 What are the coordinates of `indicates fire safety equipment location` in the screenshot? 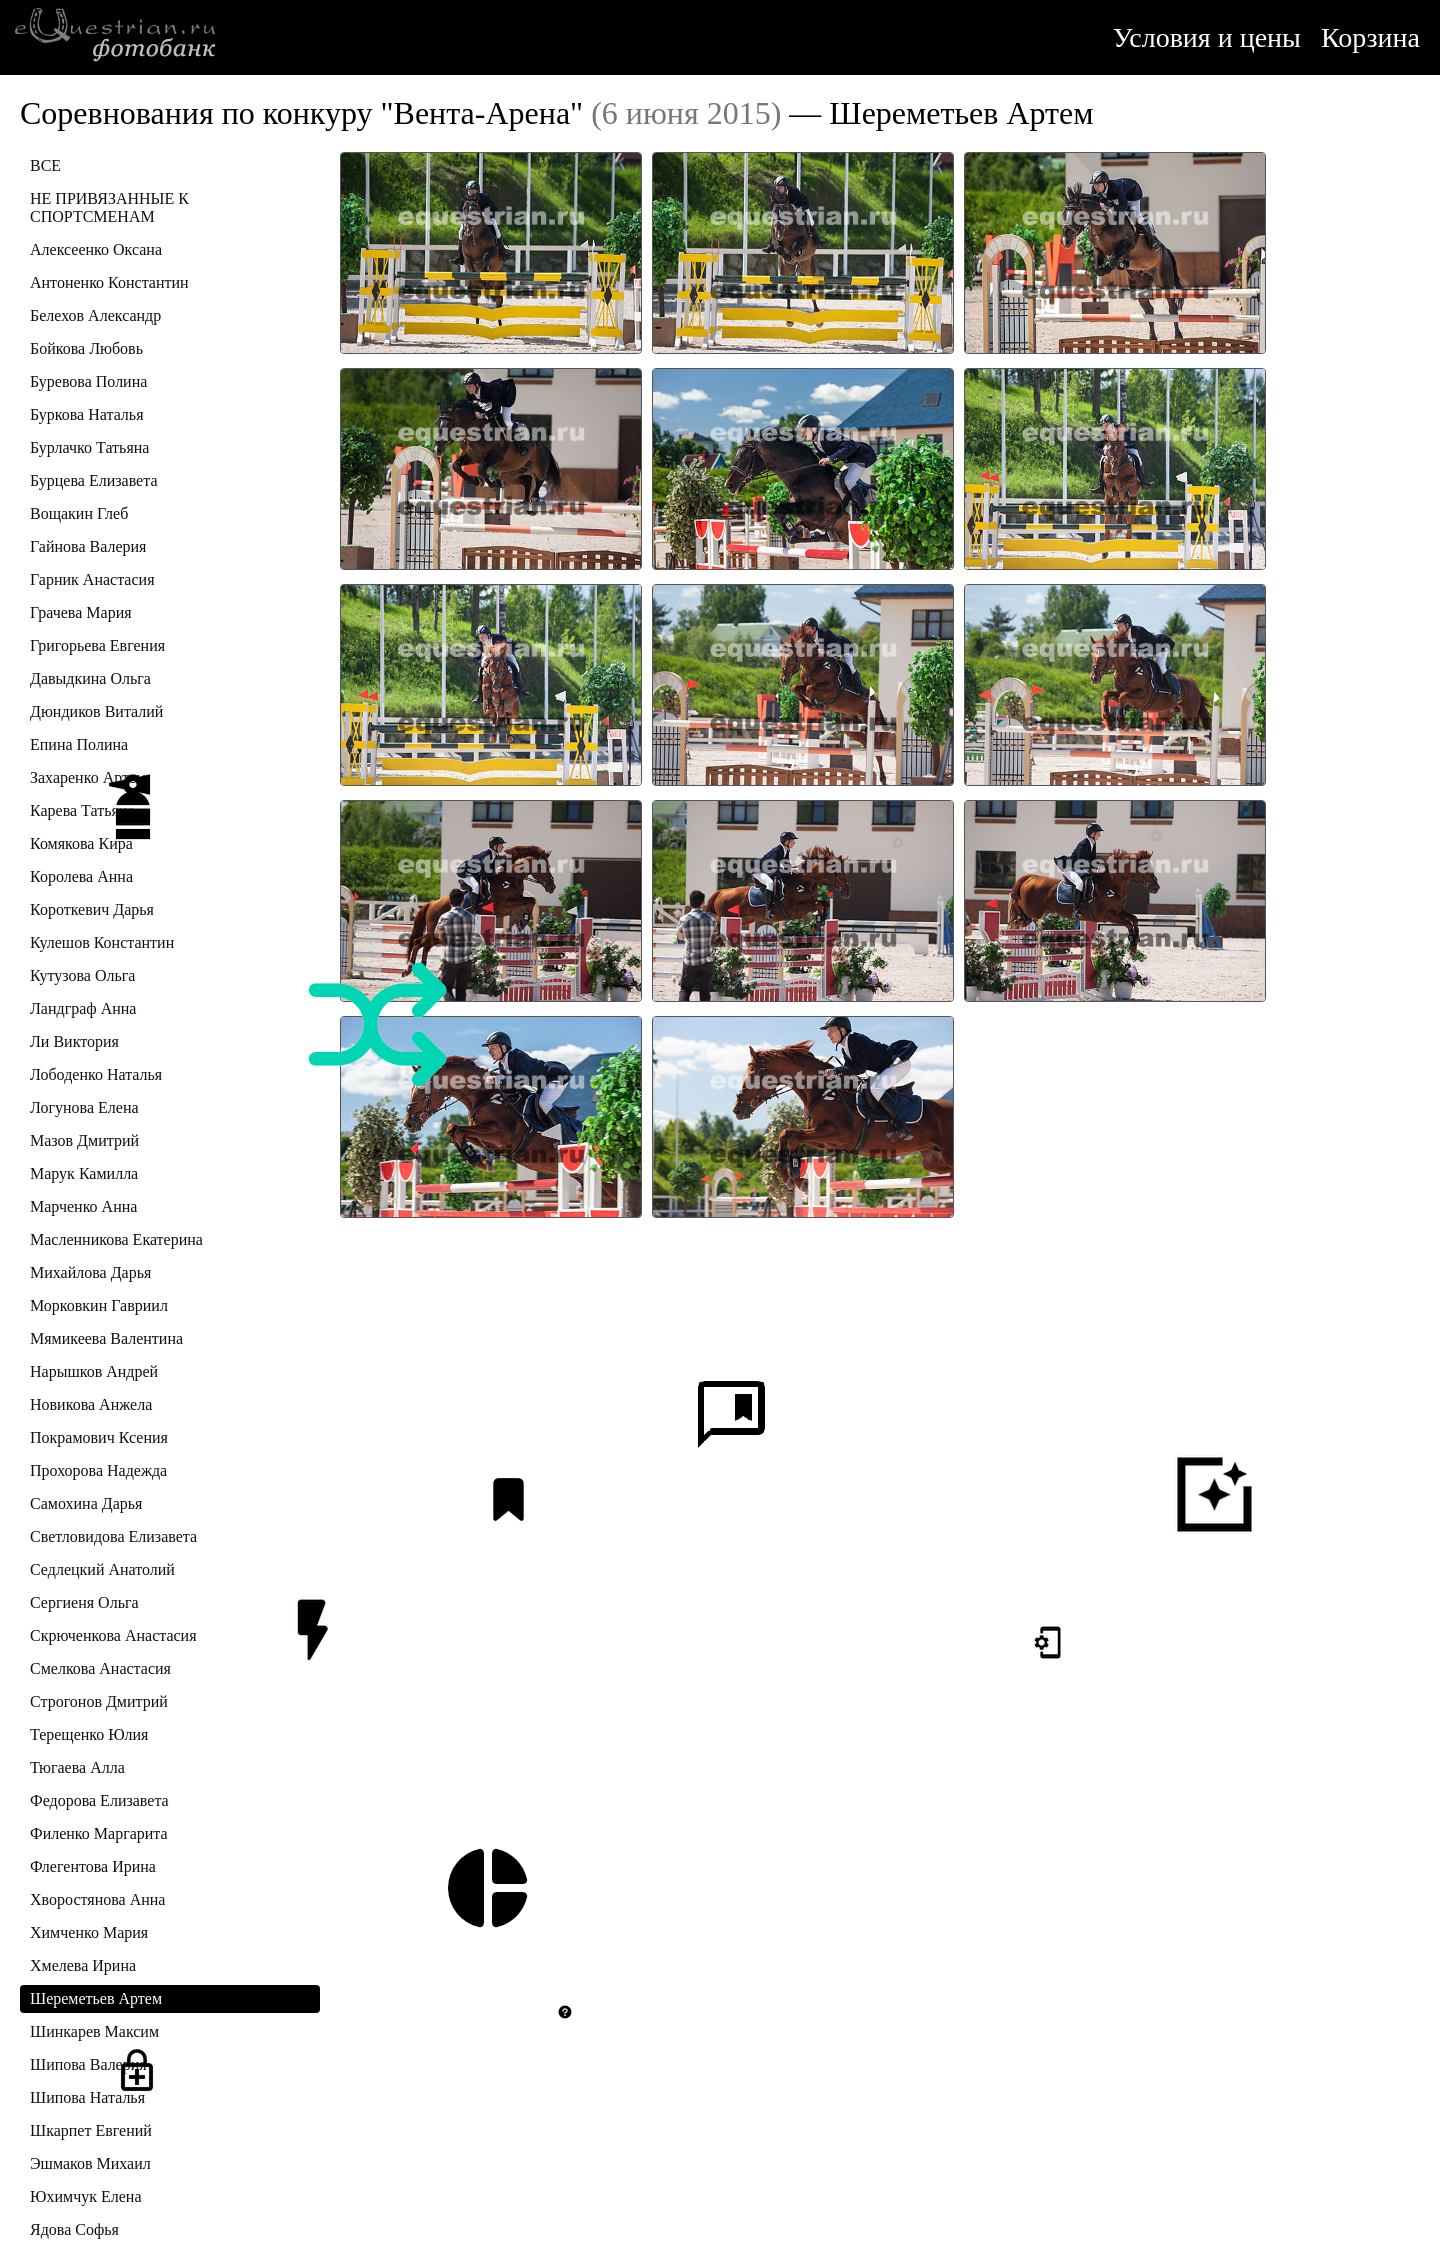 It's located at (133, 805).